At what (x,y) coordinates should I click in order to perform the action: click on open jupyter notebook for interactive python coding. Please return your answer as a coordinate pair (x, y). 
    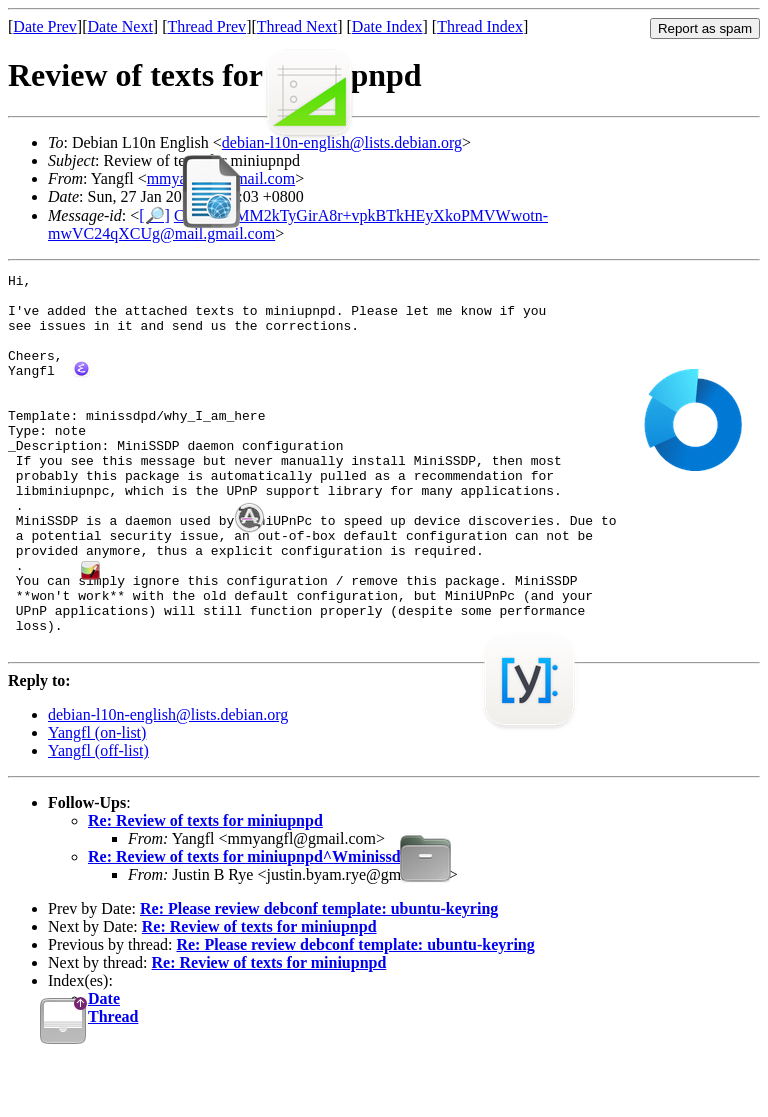
    Looking at the image, I should click on (529, 680).